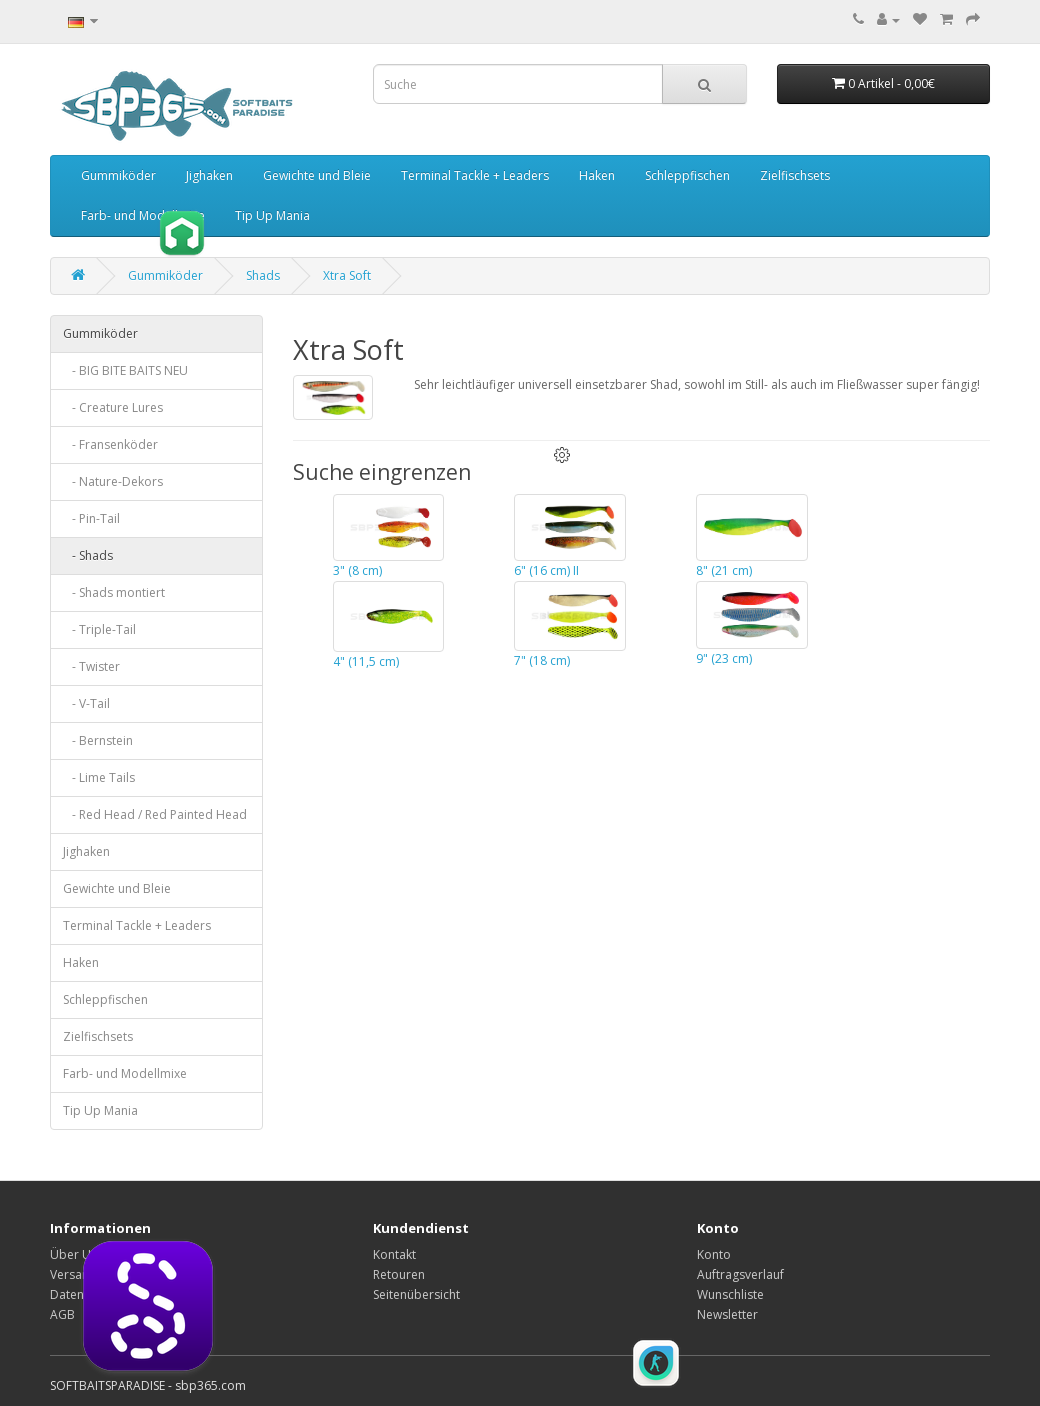  What do you see at coordinates (182, 233) in the screenshot?
I see `open LMMS music production software` at bounding box center [182, 233].